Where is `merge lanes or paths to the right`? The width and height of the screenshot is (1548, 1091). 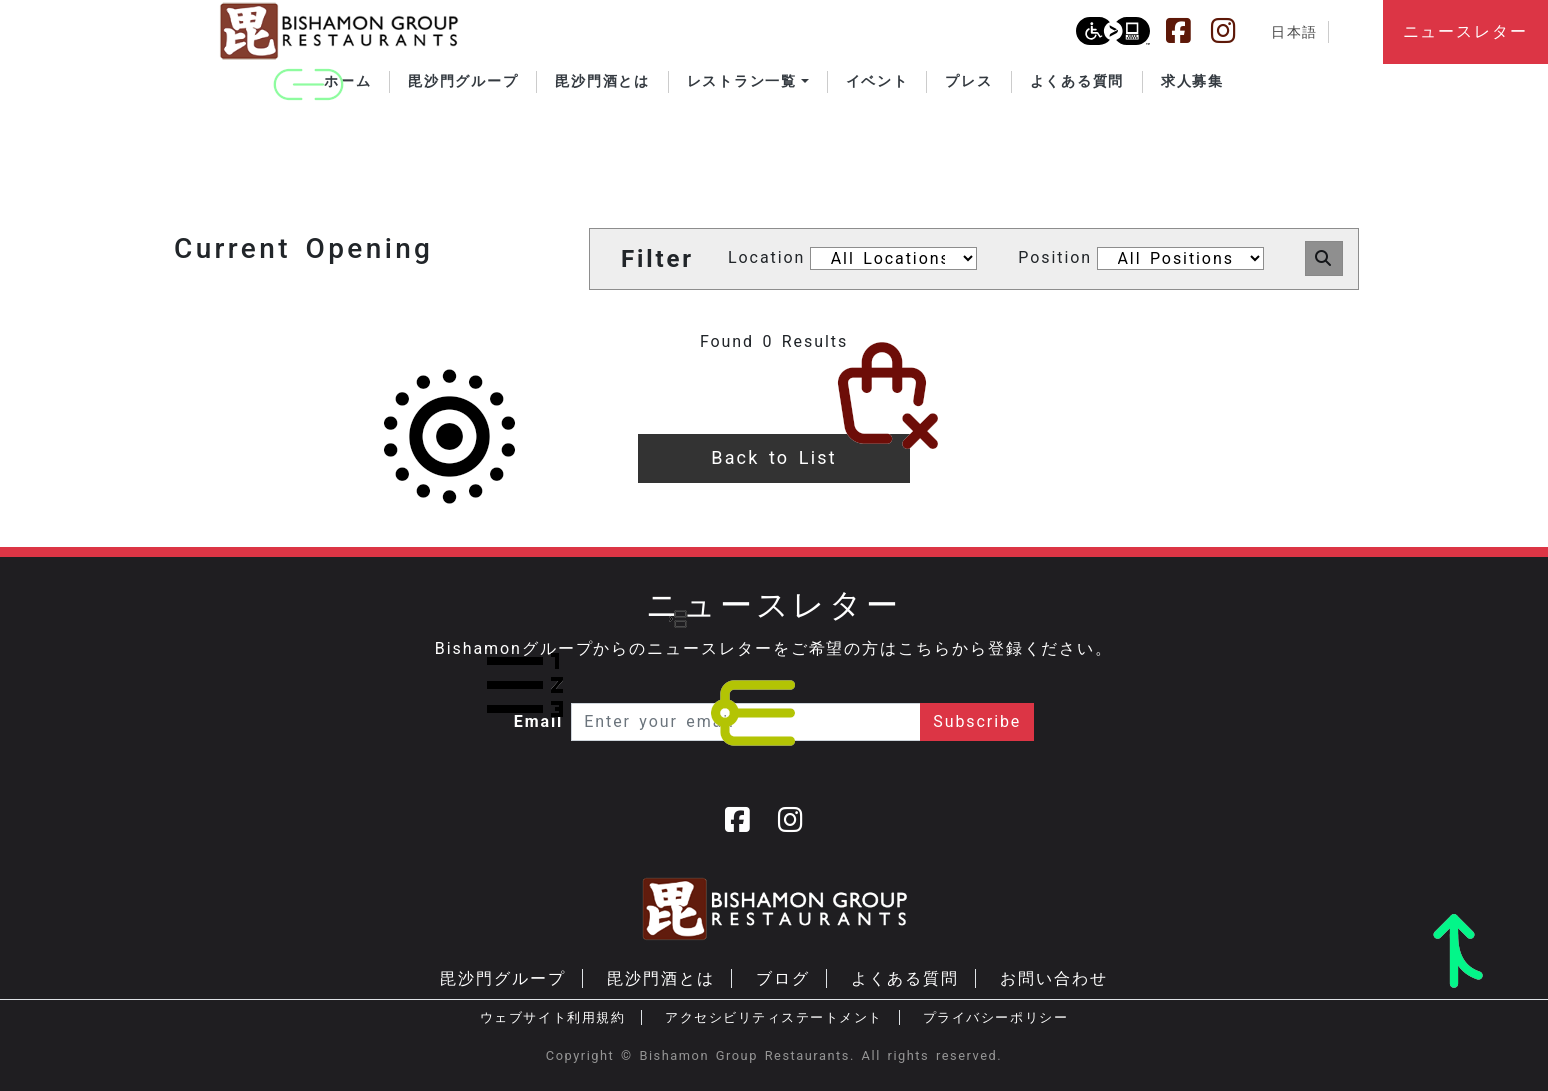
merge lanes or paths to the right is located at coordinates (1454, 951).